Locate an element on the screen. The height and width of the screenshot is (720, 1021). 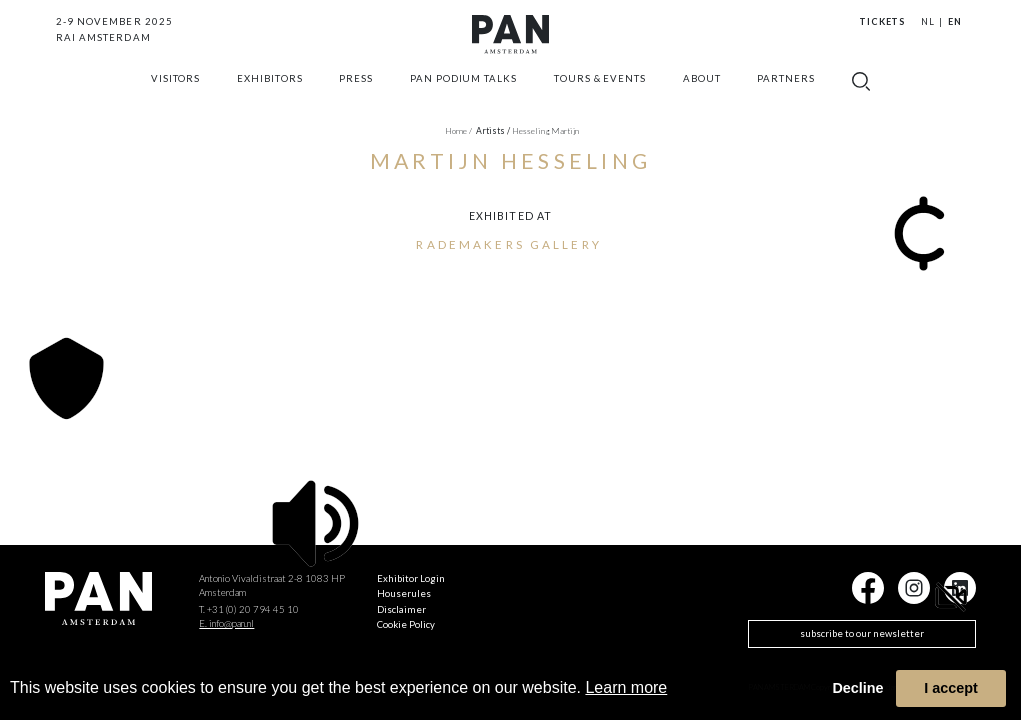
video camera is turned off is located at coordinates (951, 597).